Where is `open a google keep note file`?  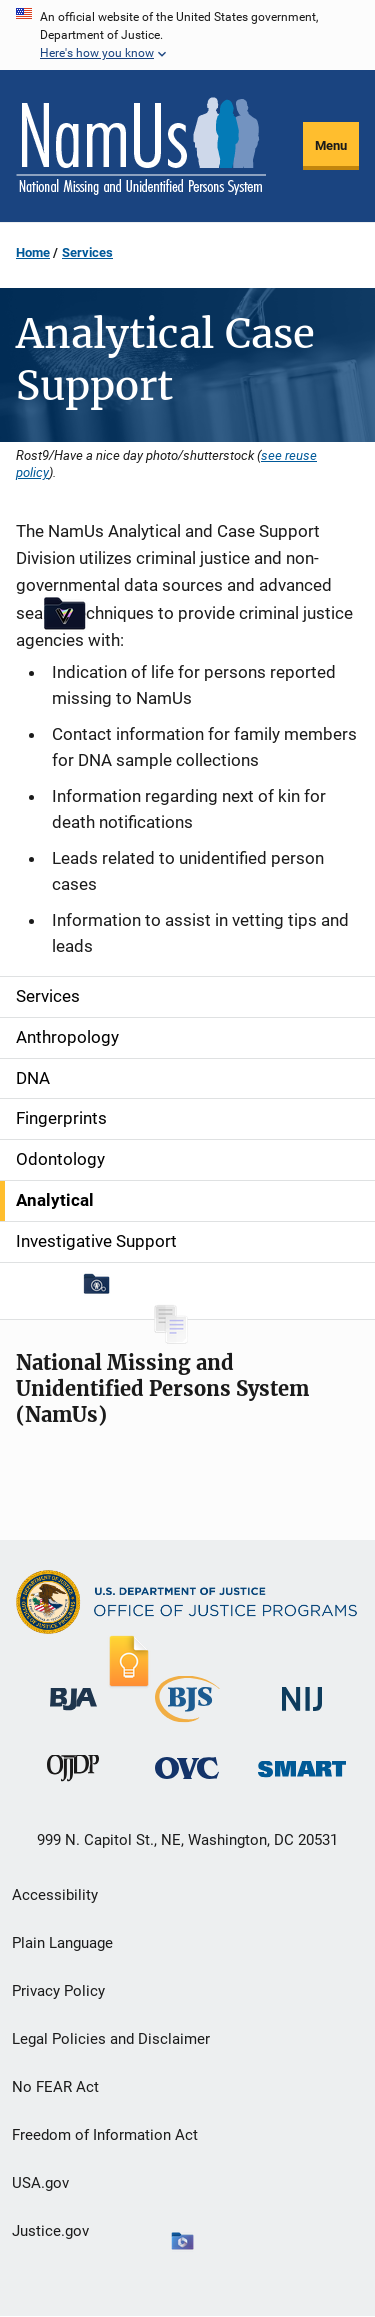
open a google keep note file is located at coordinates (129, 1662).